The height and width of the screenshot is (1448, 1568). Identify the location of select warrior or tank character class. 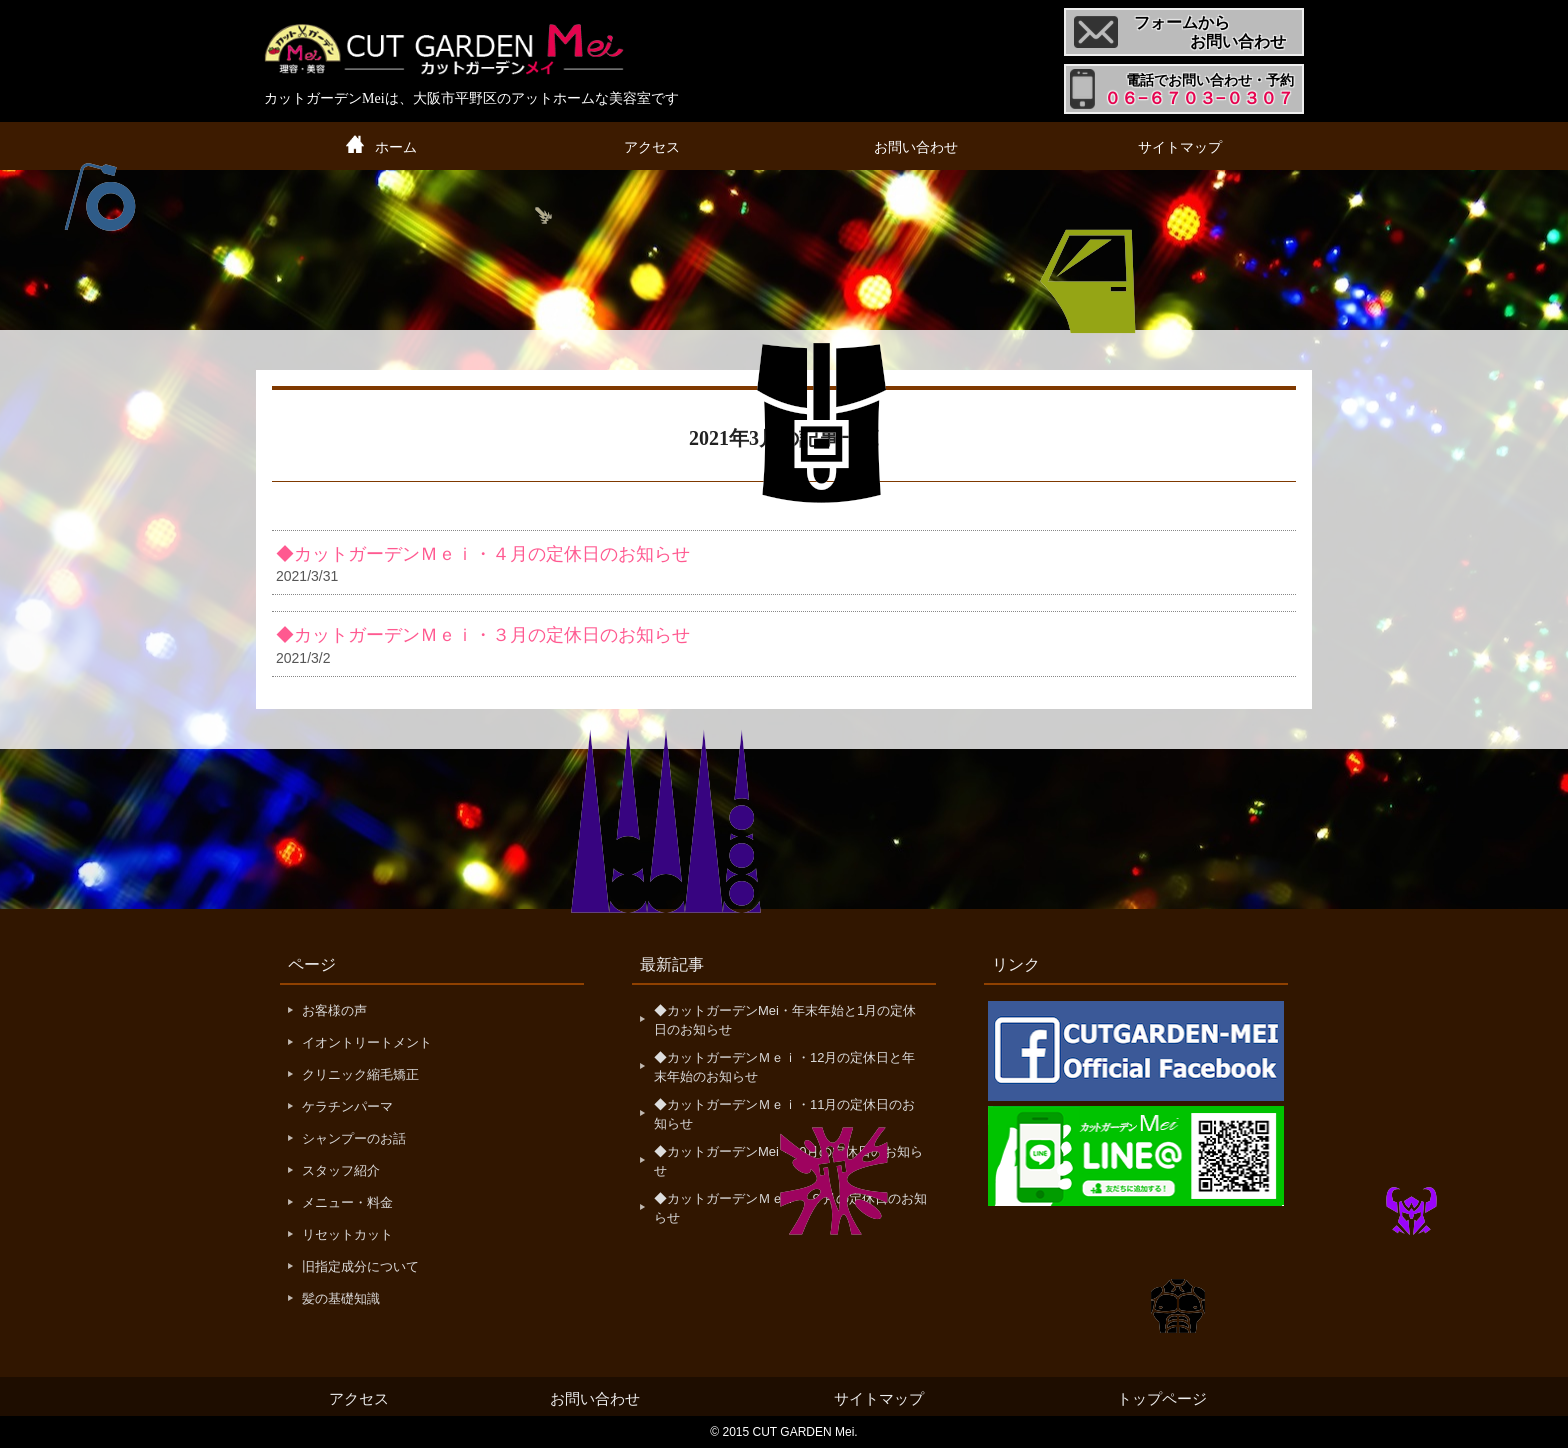
(1411, 1210).